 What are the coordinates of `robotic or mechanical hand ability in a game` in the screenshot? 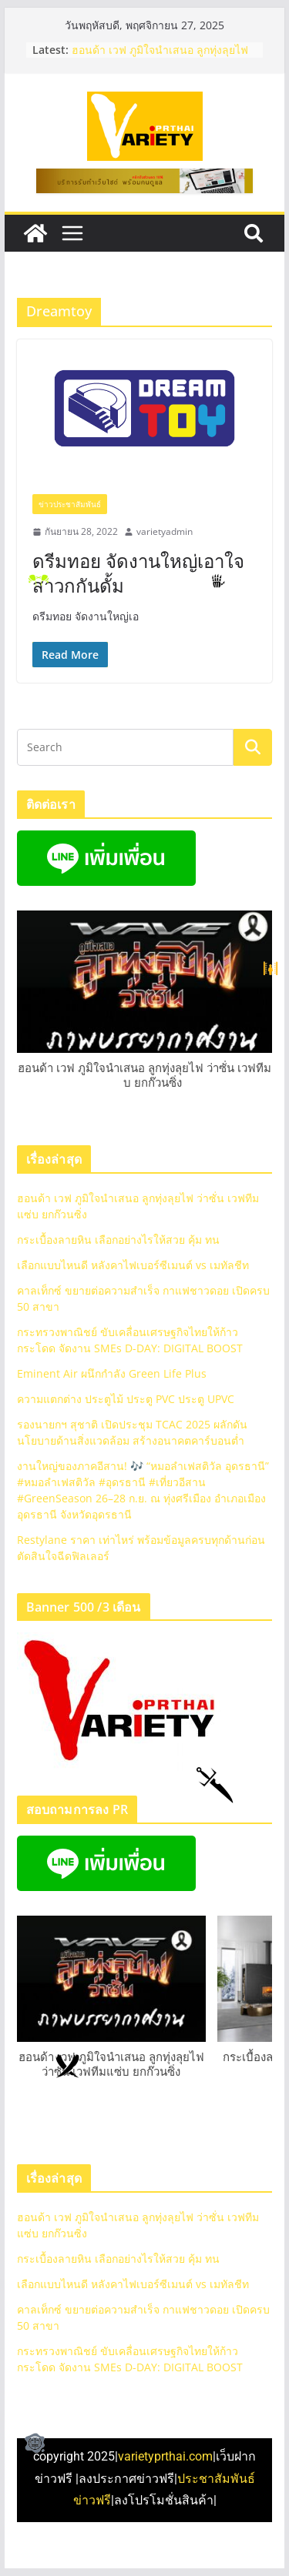 It's located at (217, 580).